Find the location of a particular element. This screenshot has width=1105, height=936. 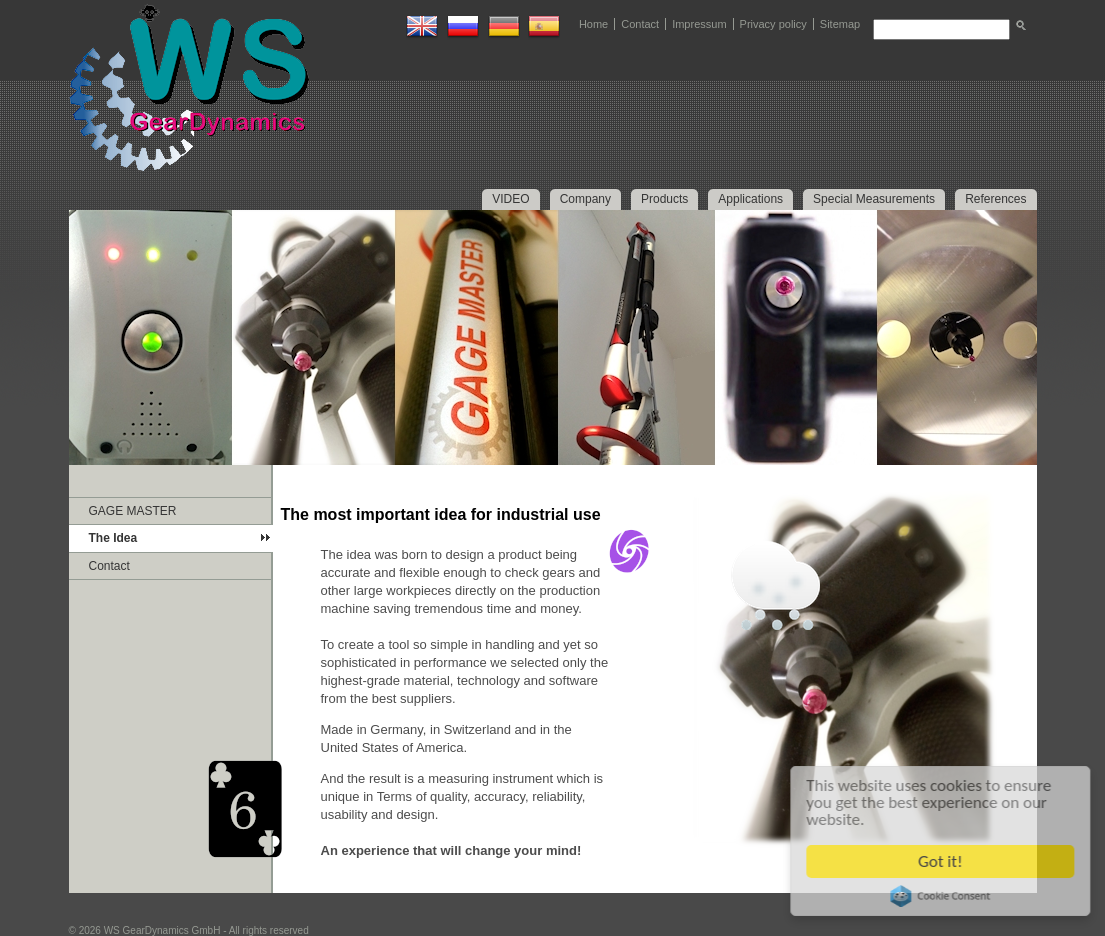

camera shutter or aperture control is located at coordinates (629, 551).